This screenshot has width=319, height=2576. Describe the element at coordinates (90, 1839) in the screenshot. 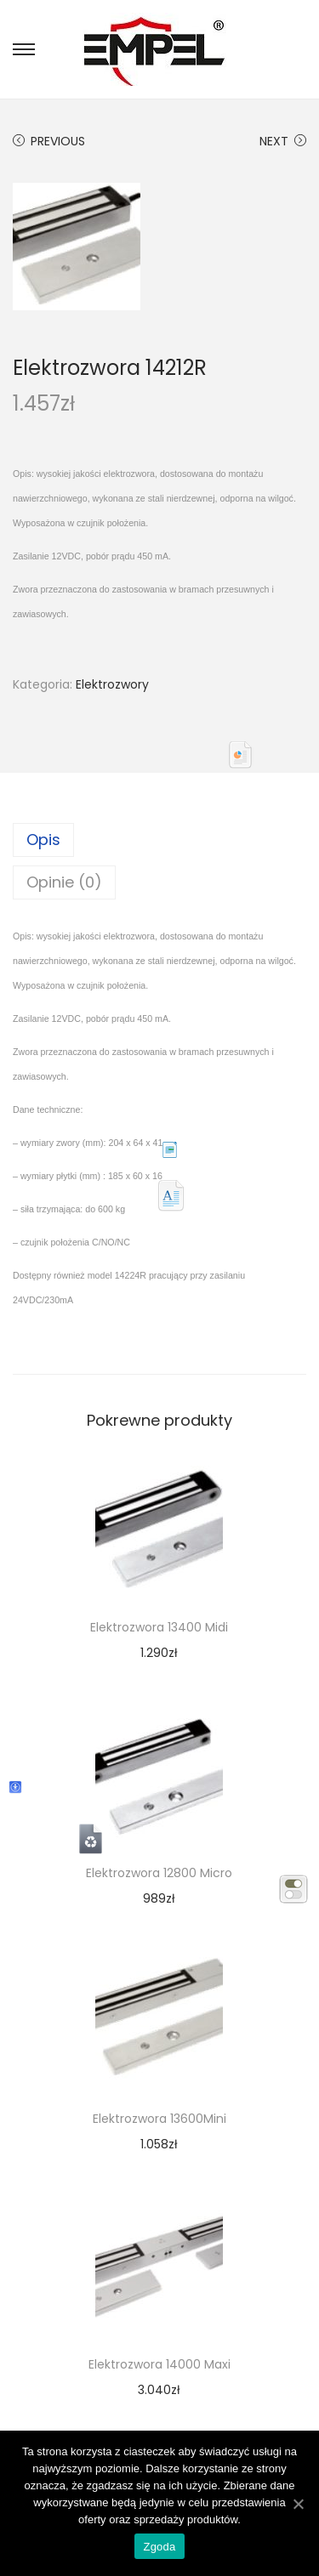

I see `a file marked for deletion` at that location.